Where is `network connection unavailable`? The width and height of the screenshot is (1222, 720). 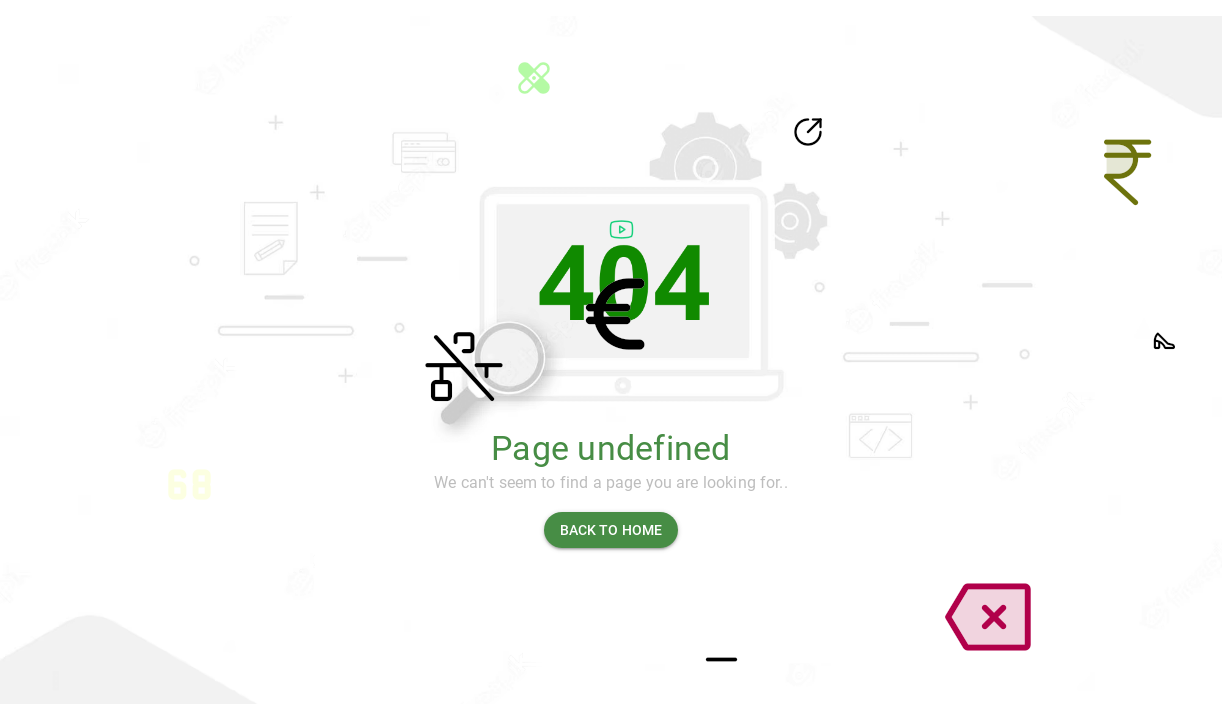
network connection unavailable is located at coordinates (464, 368).